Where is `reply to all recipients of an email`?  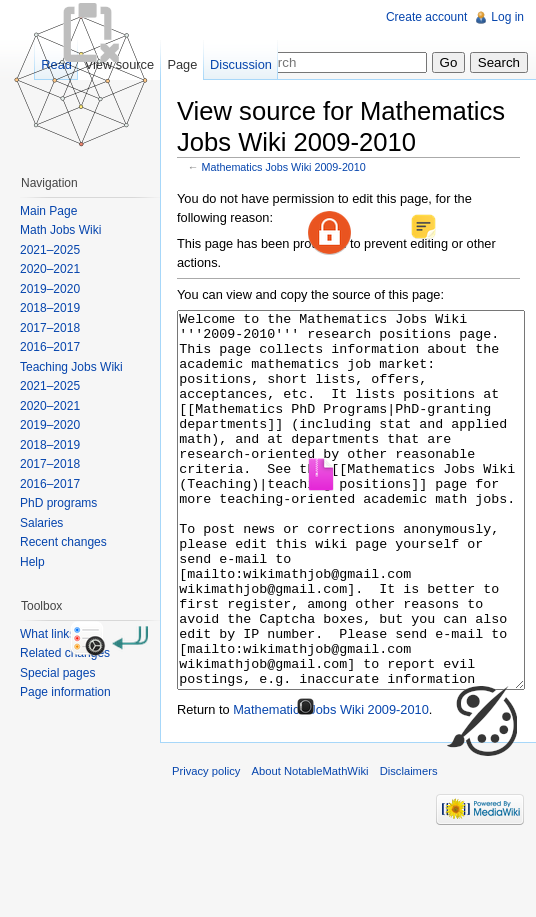 reply to all recipients of an email is located at coordinates (129, 635).